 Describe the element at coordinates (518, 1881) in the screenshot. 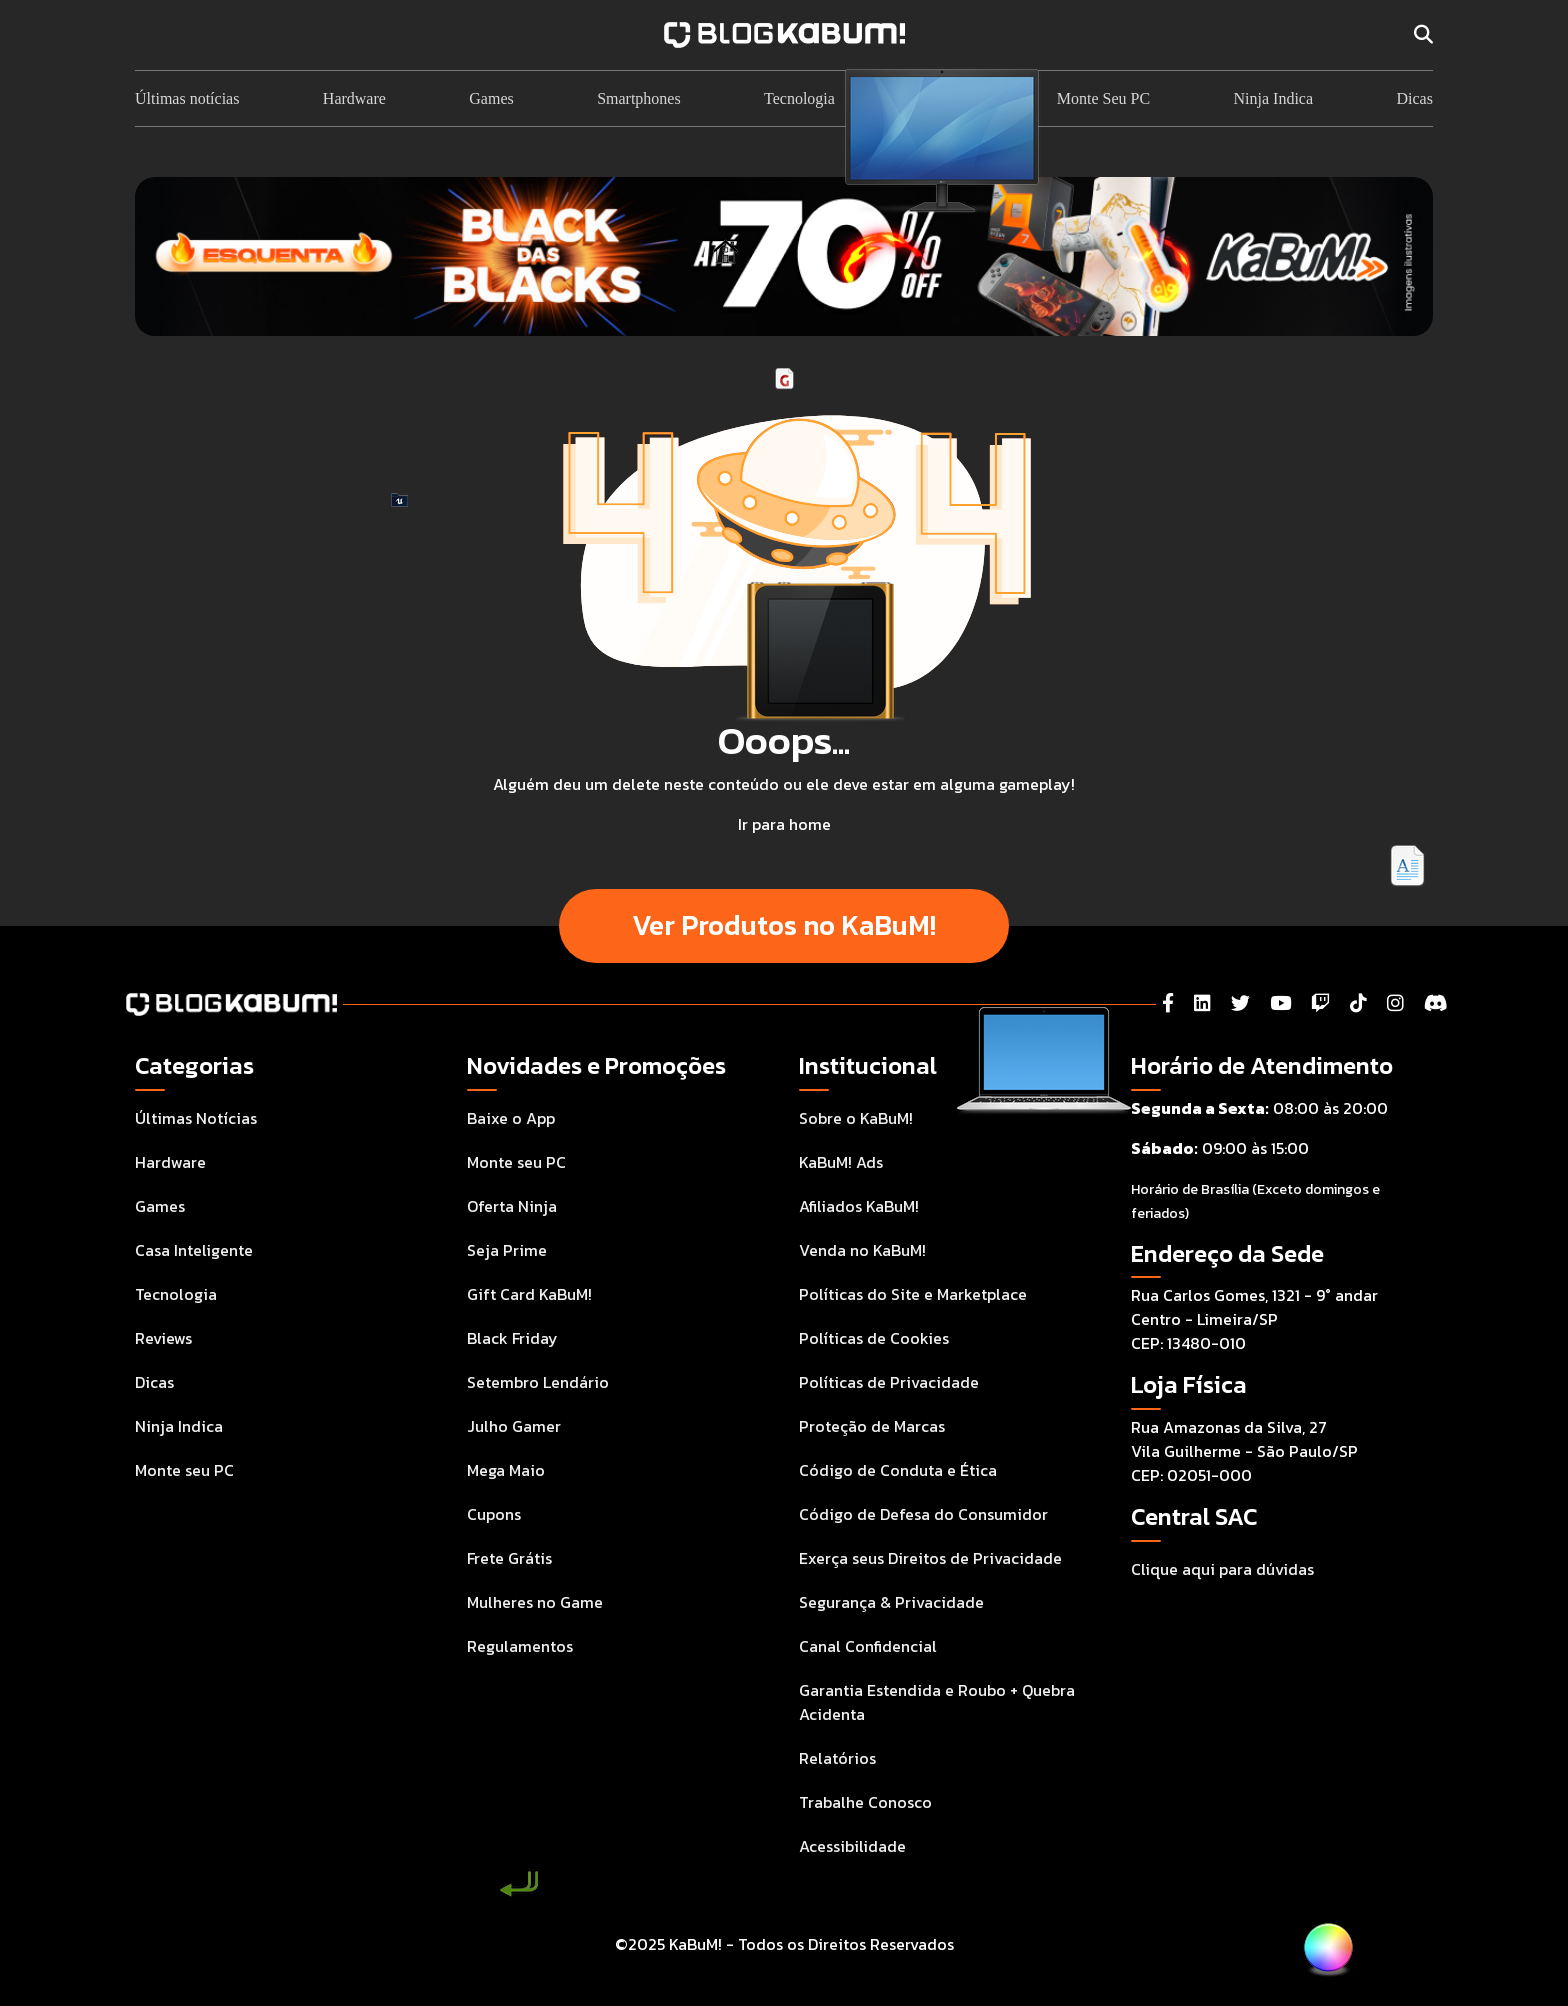

I see `reply to all recipients of an email` at that location.